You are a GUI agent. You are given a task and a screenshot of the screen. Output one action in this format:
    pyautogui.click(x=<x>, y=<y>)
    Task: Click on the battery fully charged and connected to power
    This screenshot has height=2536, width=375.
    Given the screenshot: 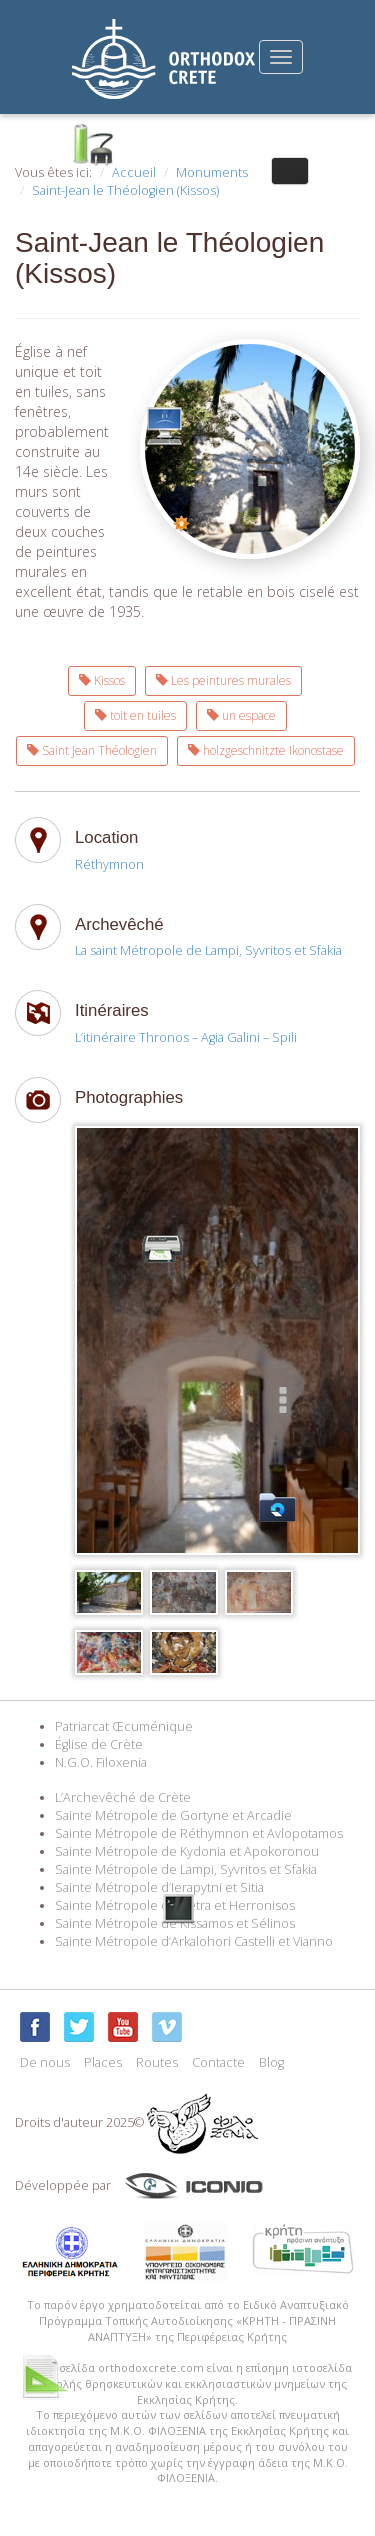 What is the action you would take?
    pyautogui.click(x=91, y=143)
    